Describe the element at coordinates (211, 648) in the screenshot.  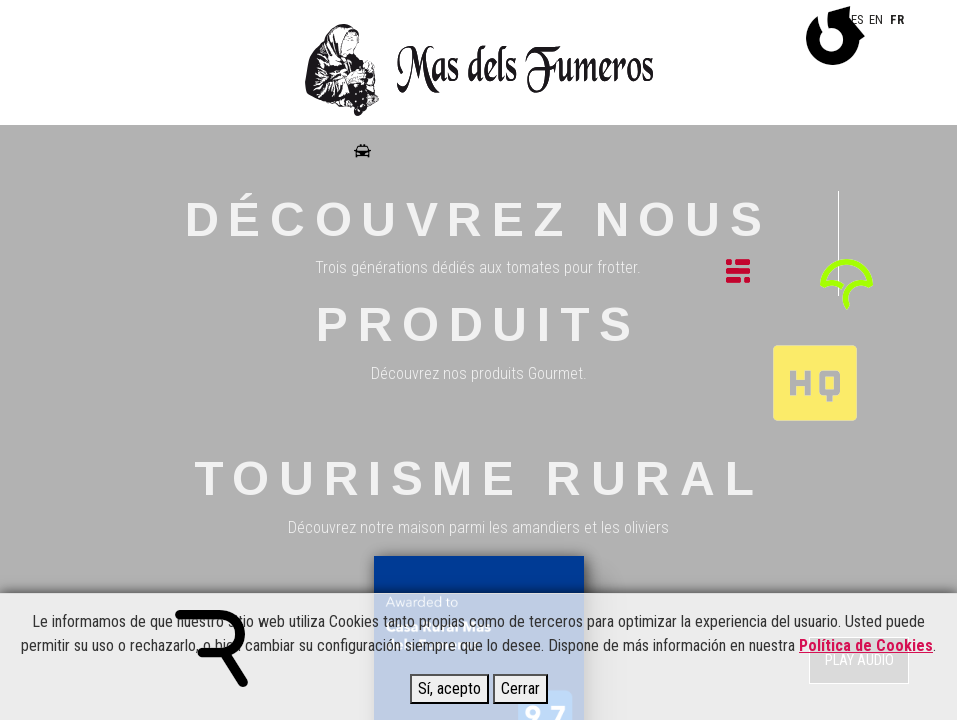
I see `rive animation platform logo` at that location.